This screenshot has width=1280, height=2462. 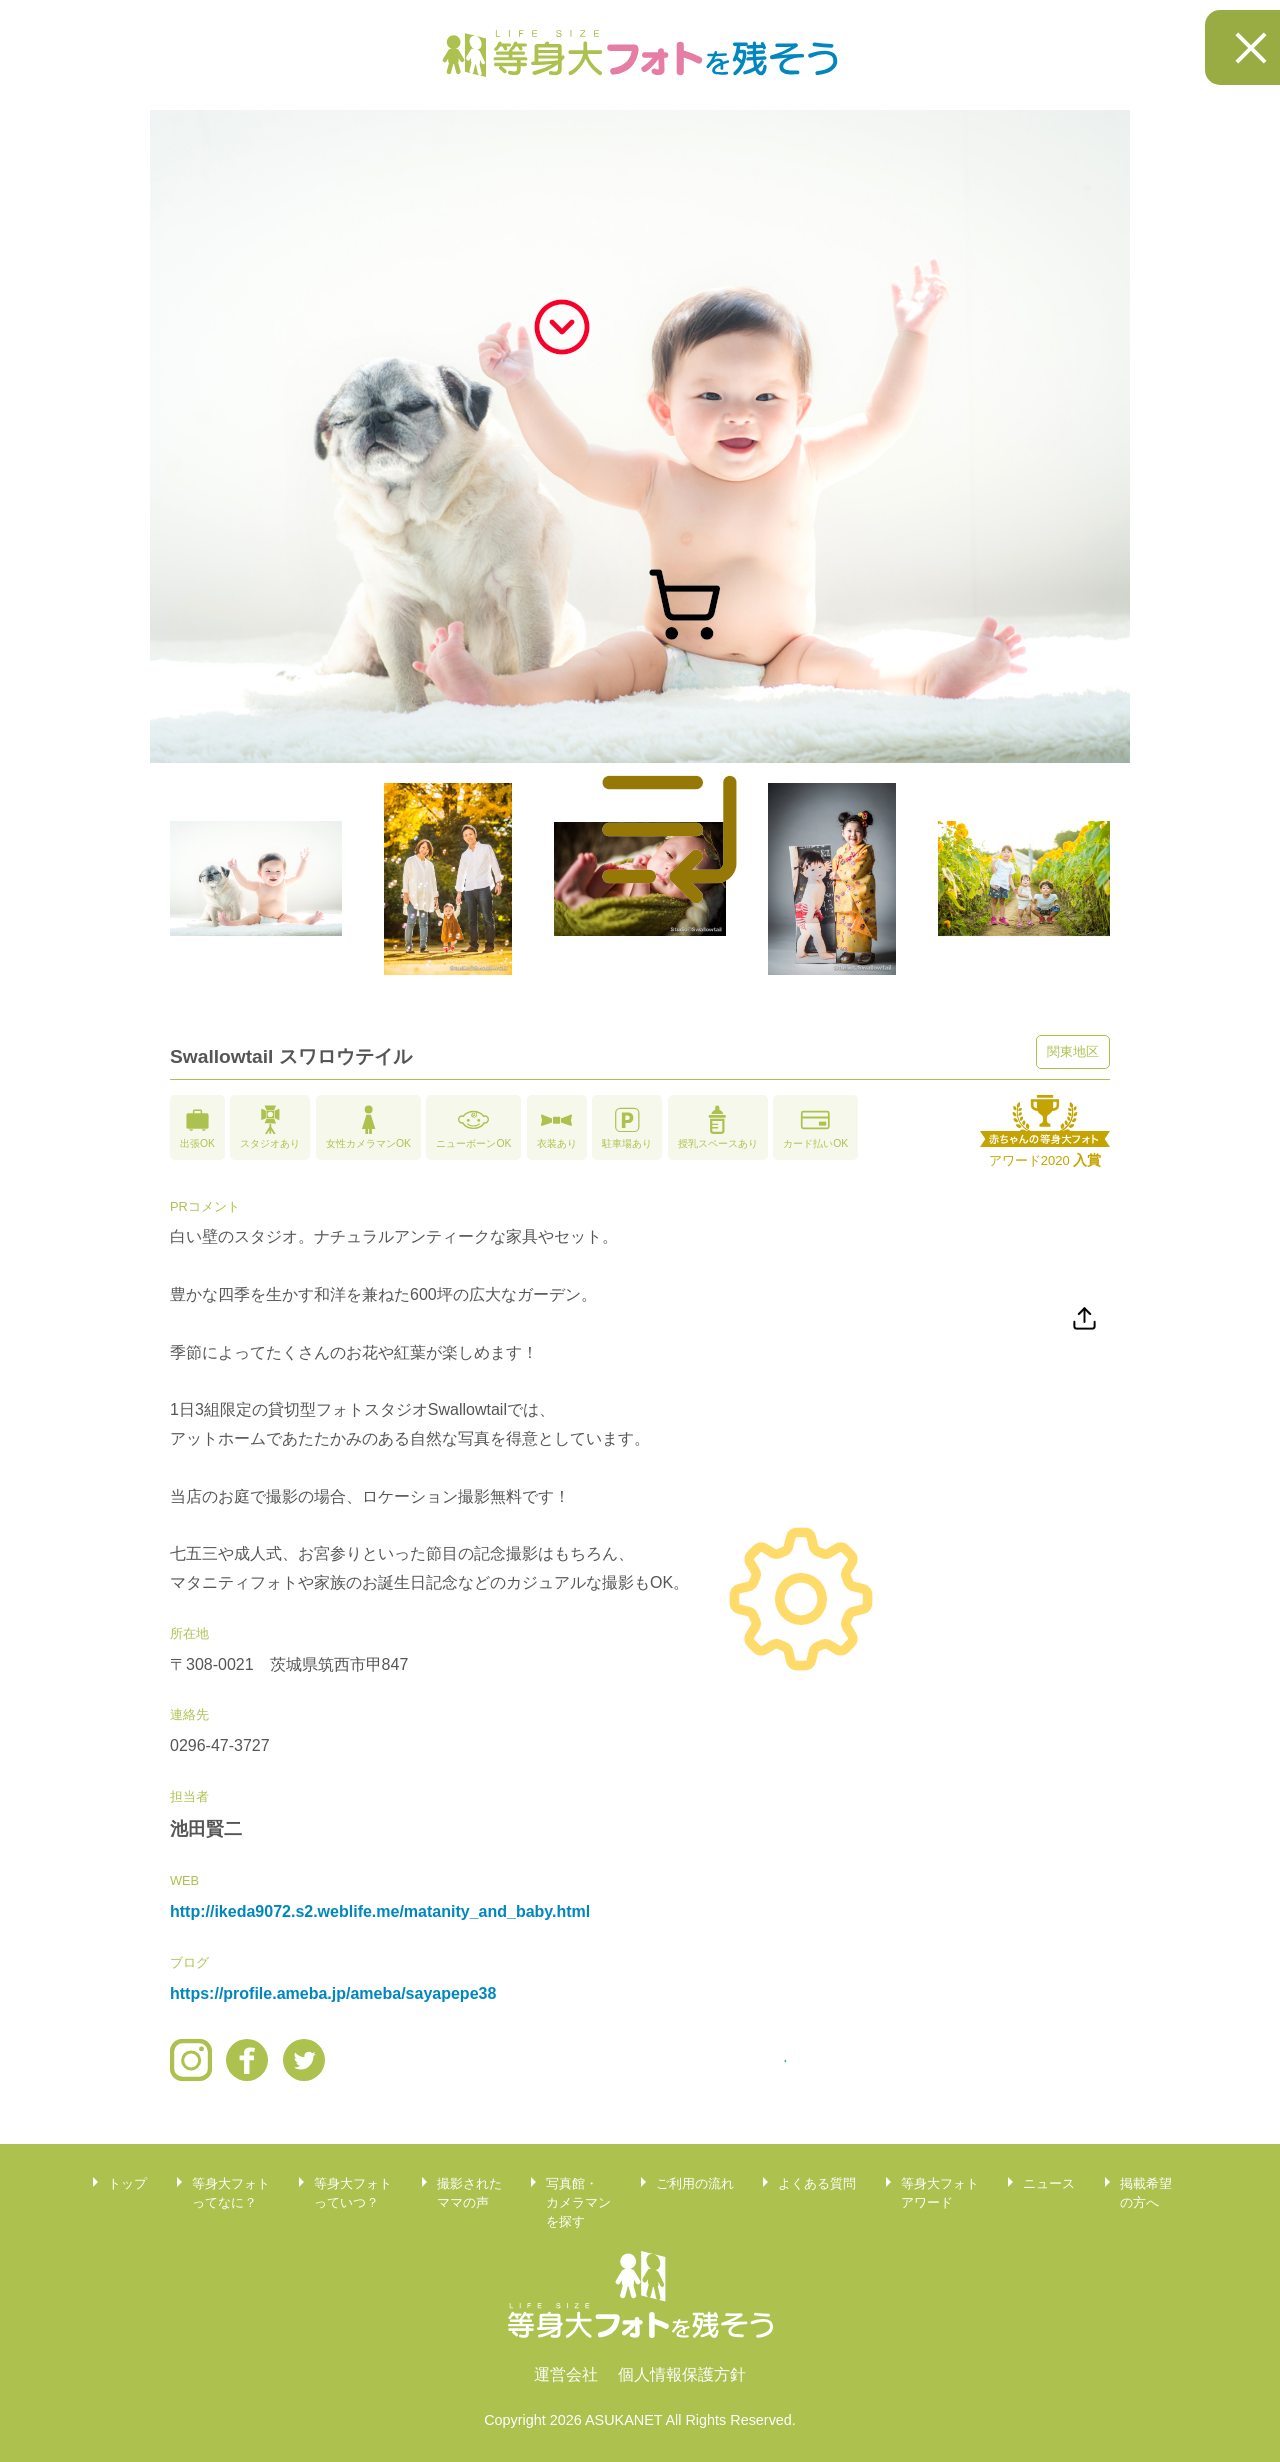 I want to click on view your shopping cart, so click(x=684, y=604).